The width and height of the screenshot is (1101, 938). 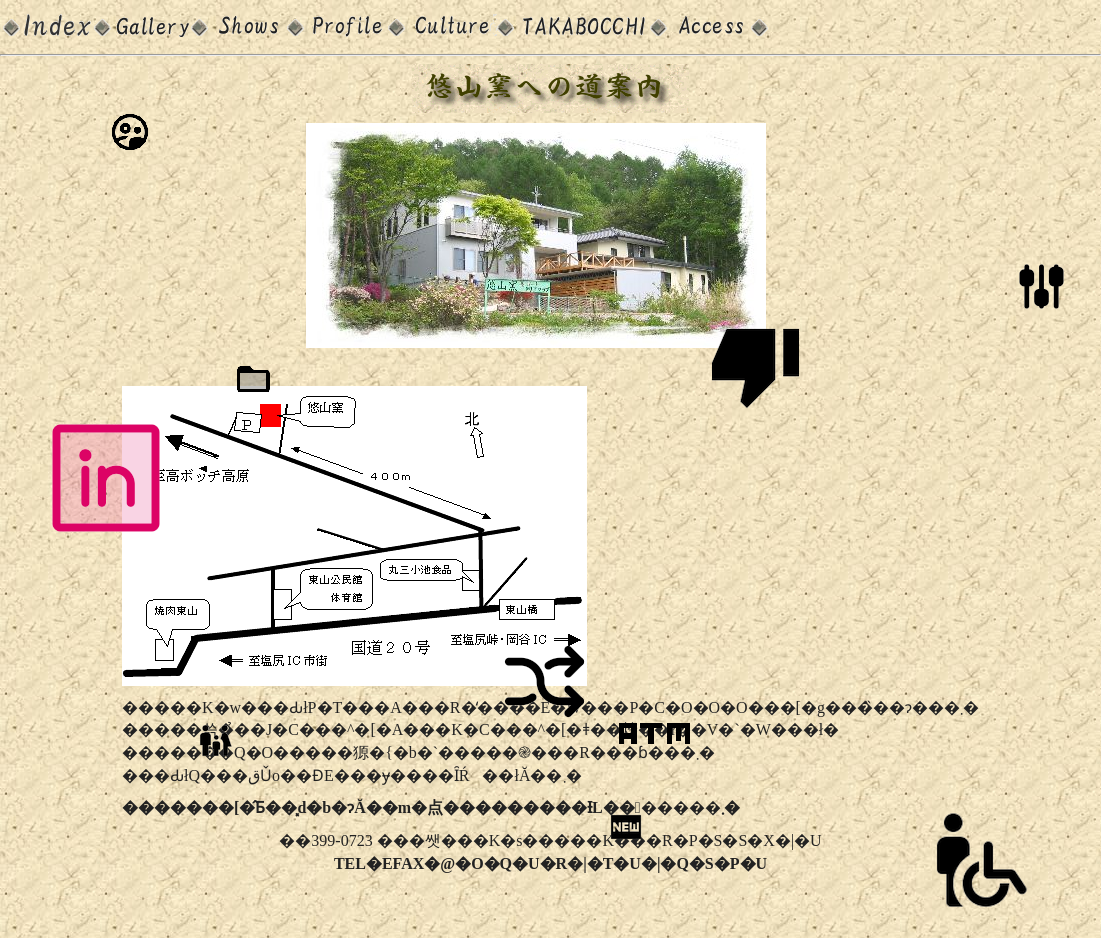 What do you see at coordinates (130, 132) in the screenshot?
I see `view supervised or managed user accounts` at bounding box center [130, 132].